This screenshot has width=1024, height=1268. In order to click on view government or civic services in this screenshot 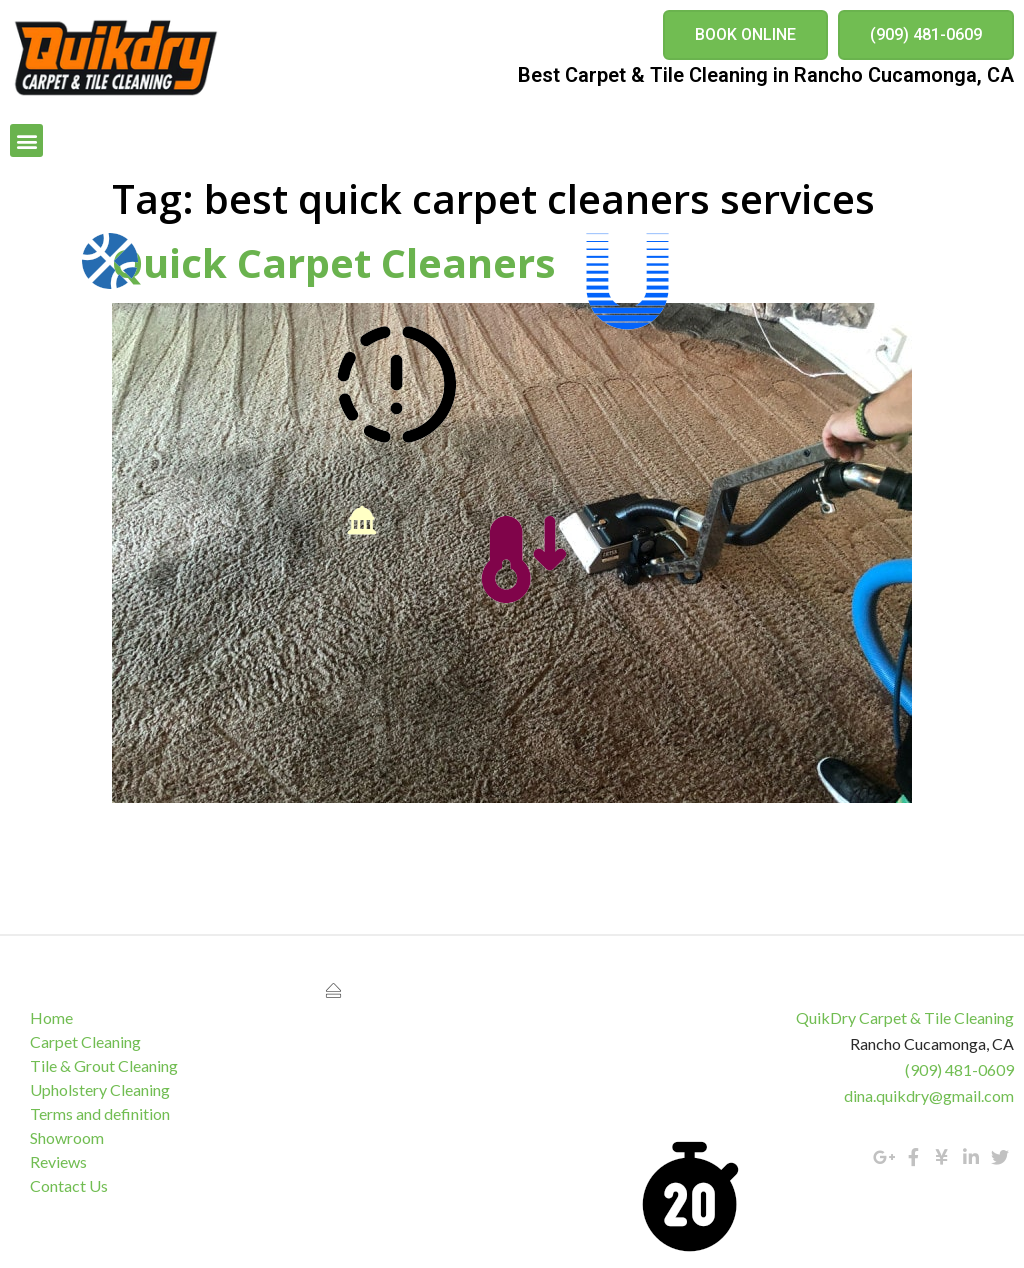, I will do `click(362, 520)`.